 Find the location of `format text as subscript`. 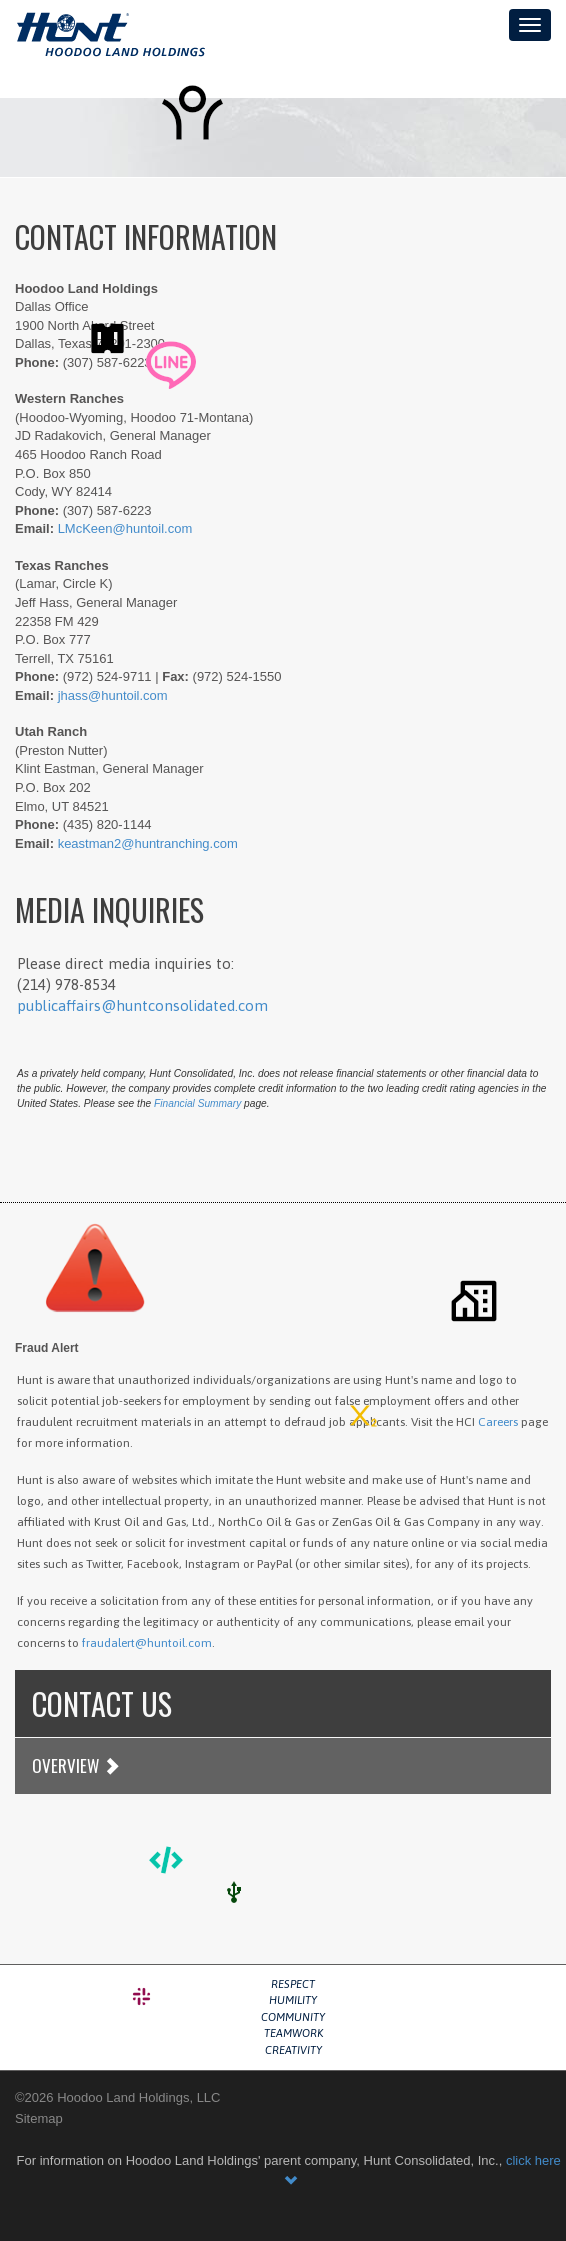

format text as subscript is located at coordinates (362, 1416).